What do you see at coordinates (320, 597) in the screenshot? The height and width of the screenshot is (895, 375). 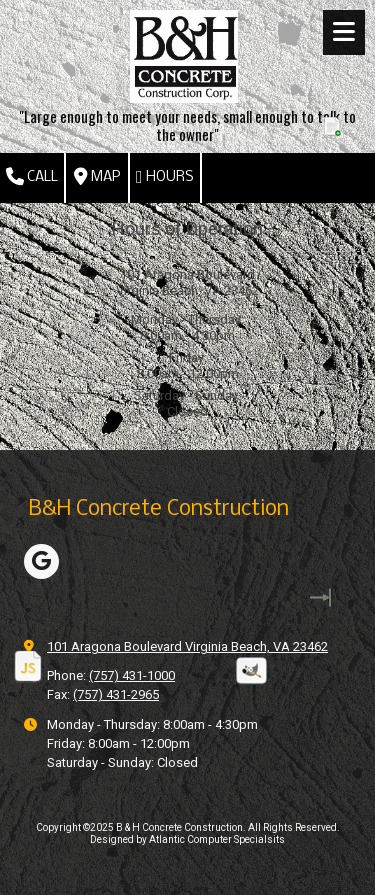 I see `jump to the last item in a list` at bounding box center [320, 597].